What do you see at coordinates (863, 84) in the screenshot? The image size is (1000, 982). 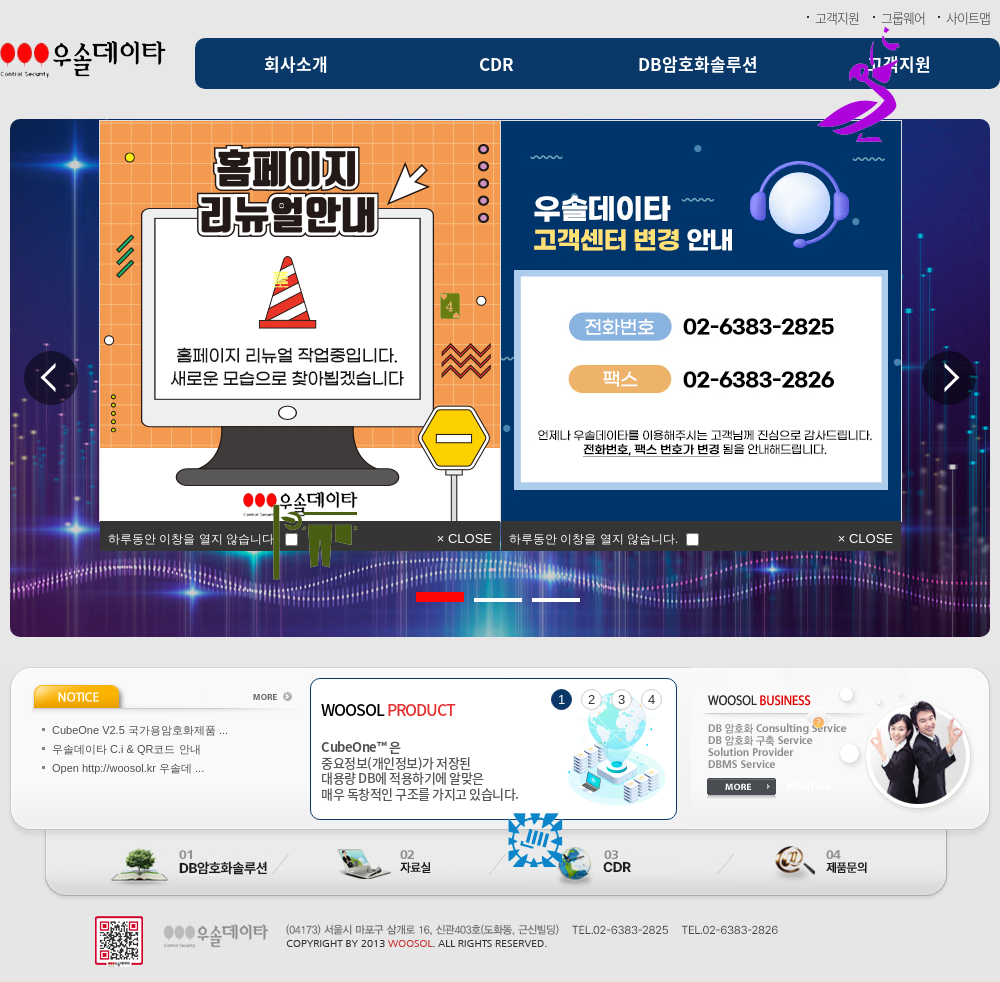 I see `pelican character or mascot in a game` at bounding box center [863, 84].